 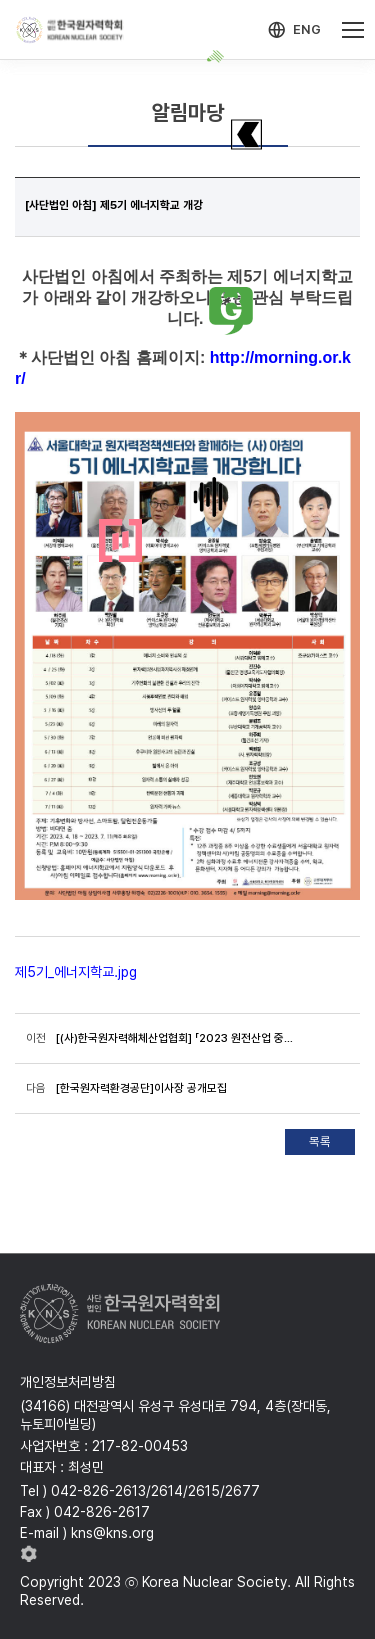 What do you see at coordinates (208, 497) in the screenshot?
I see `open clyp audio sharing platform` at bounding box center [208, 497].